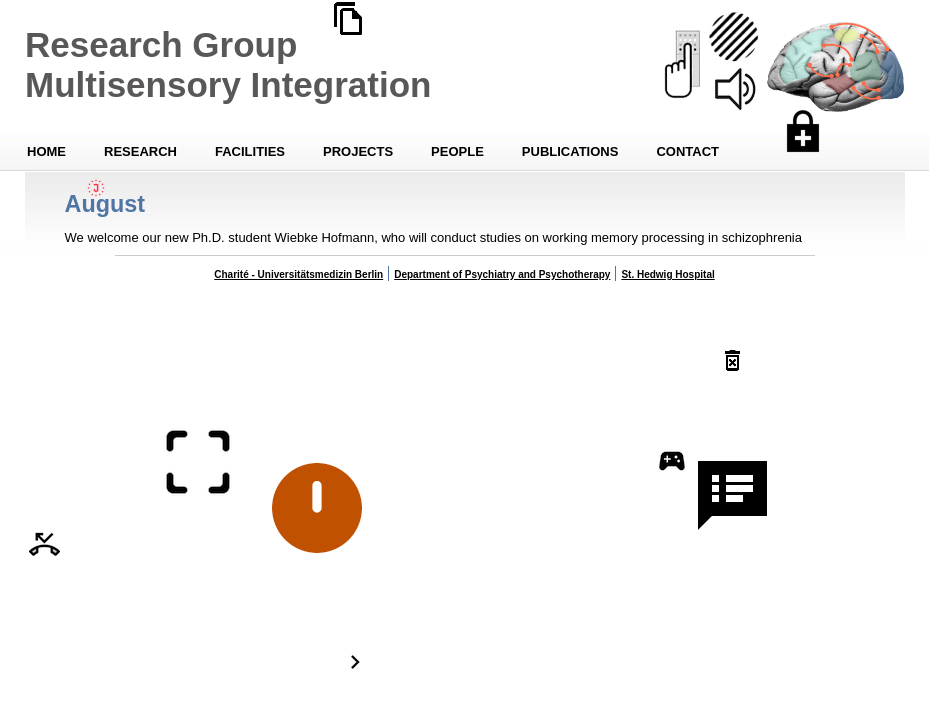 This screenshot has width=929, height=720. What do you see at coordinates (672, 461) in the screenshot?
I see `access gaming or esports features` at bounding box center [672, 461].